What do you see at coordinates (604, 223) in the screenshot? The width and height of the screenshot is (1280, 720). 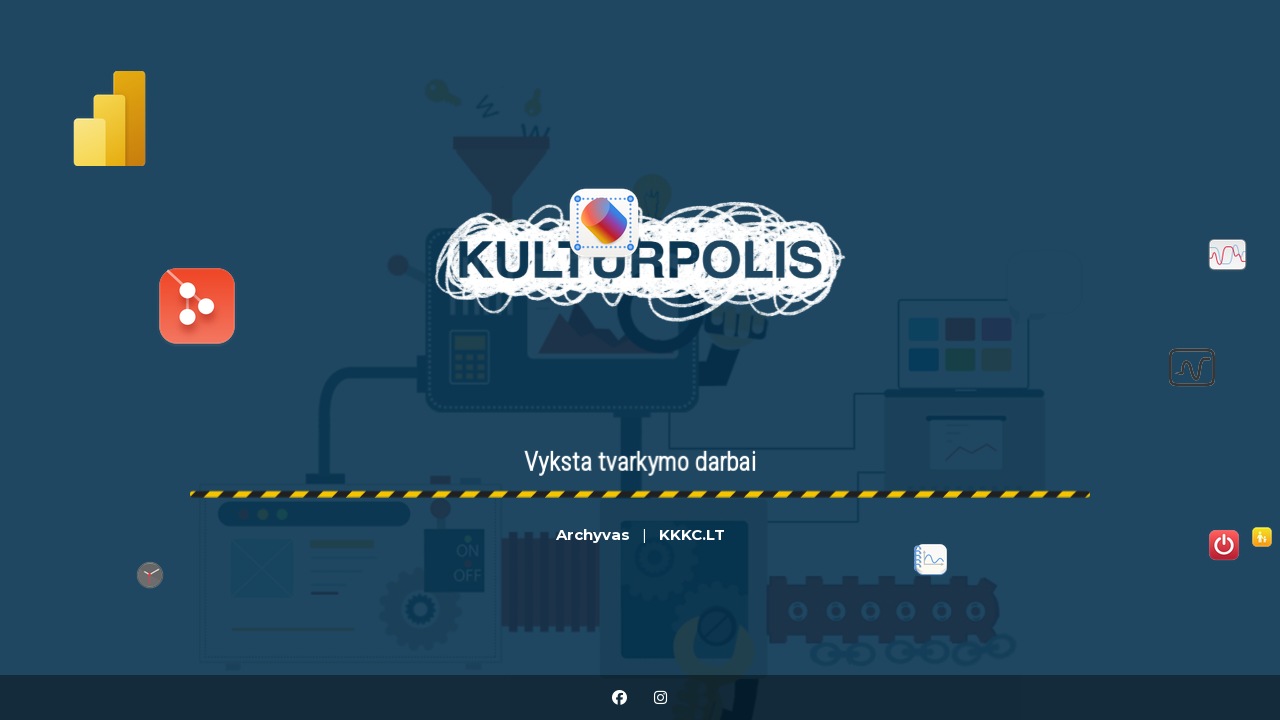 I see `open exhibit app for 3d model viewing` at bounding box center [604, 223].